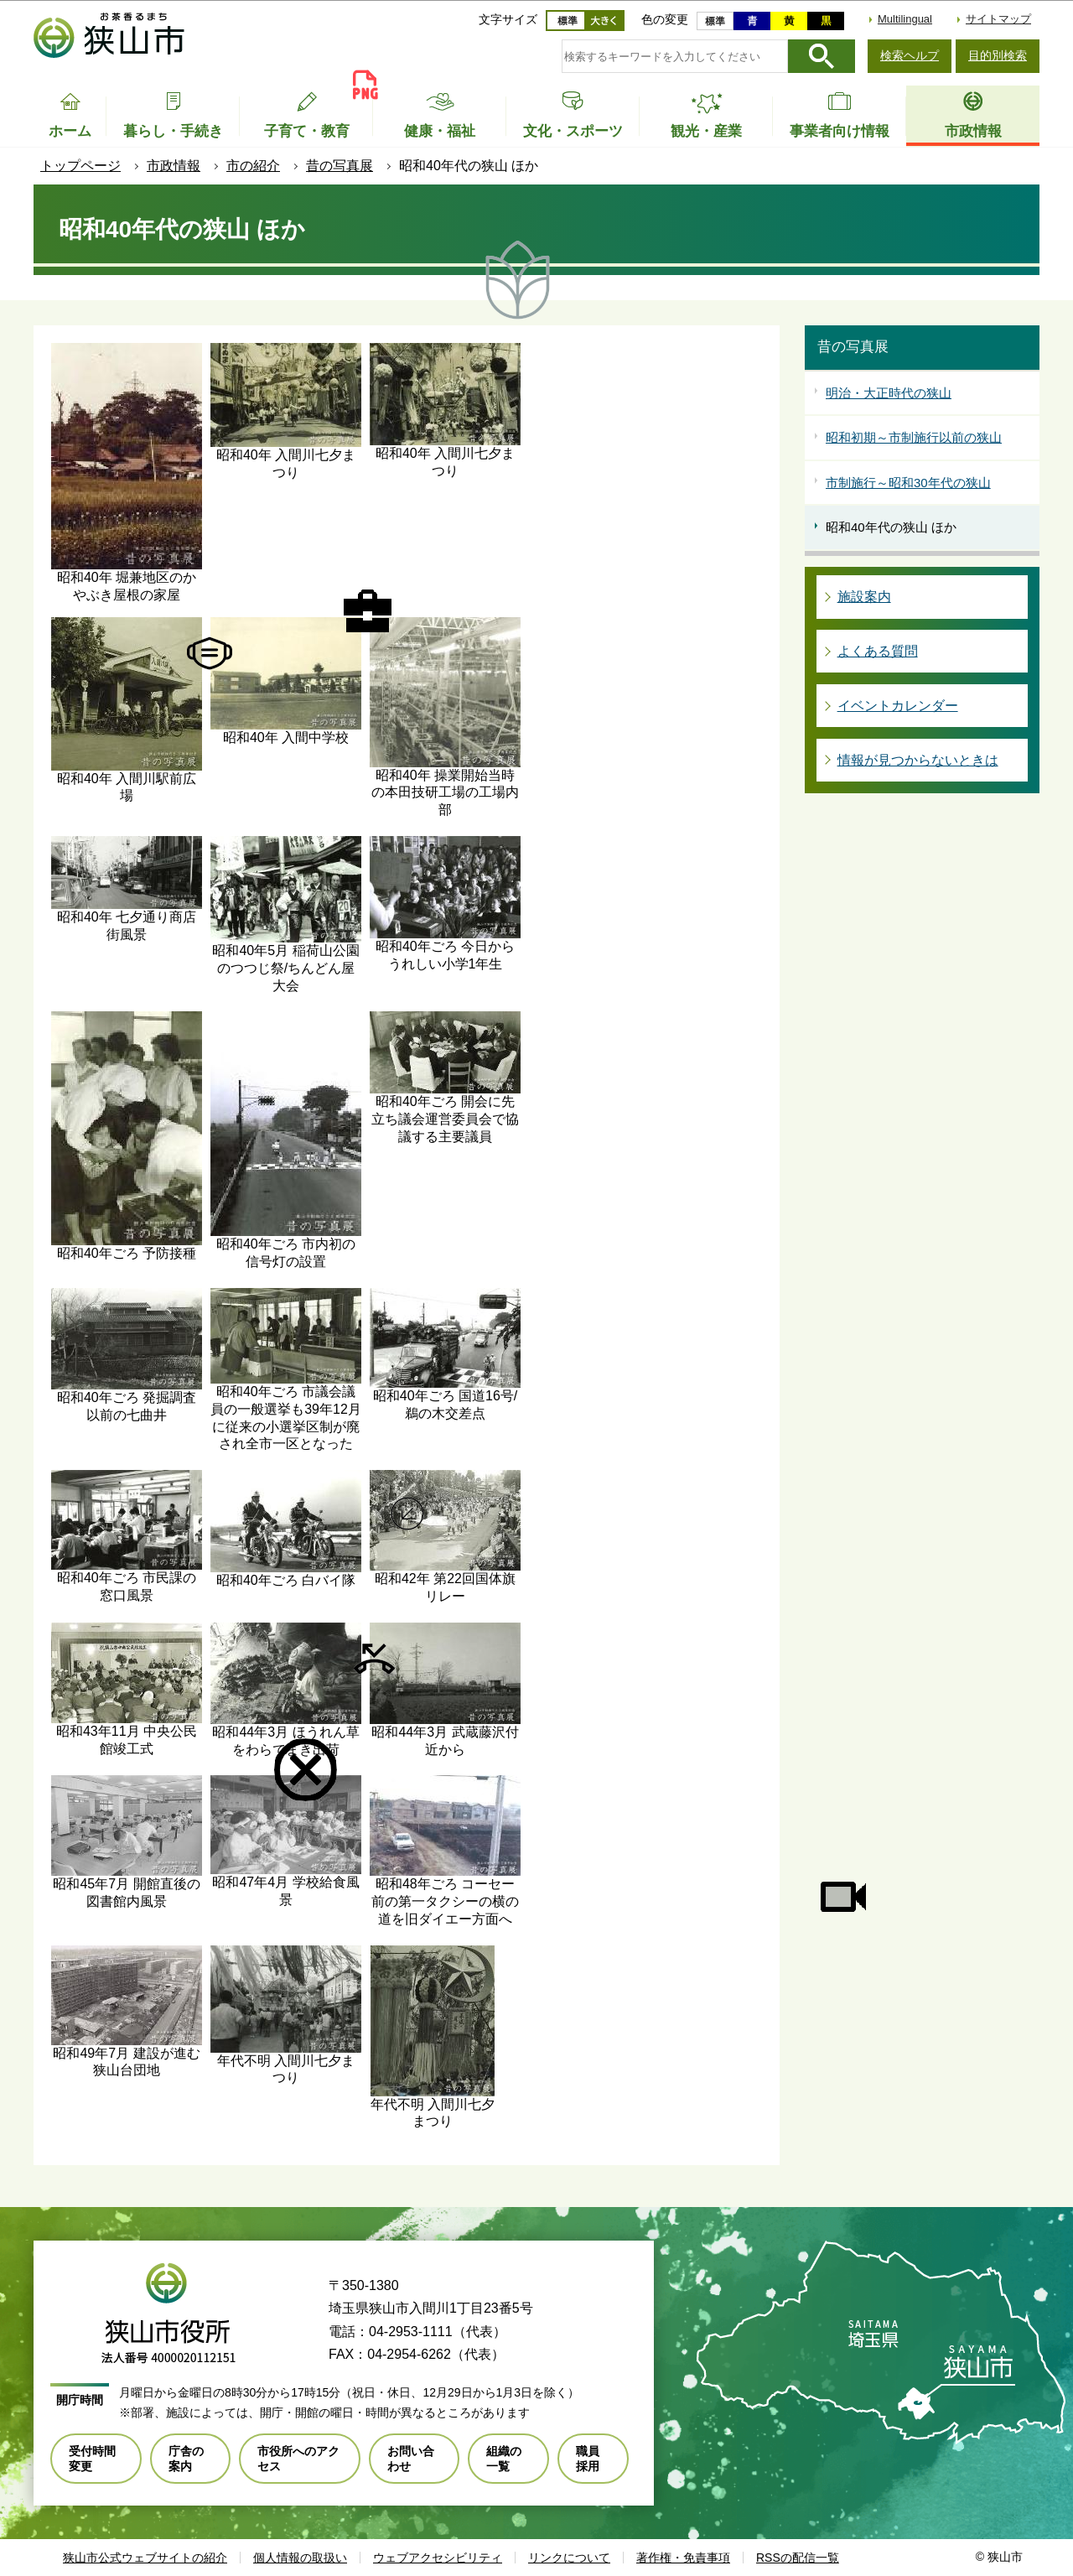  Describe the element at coordinates (843, 1897) in the screenshot. I see `start a video call` at that location.